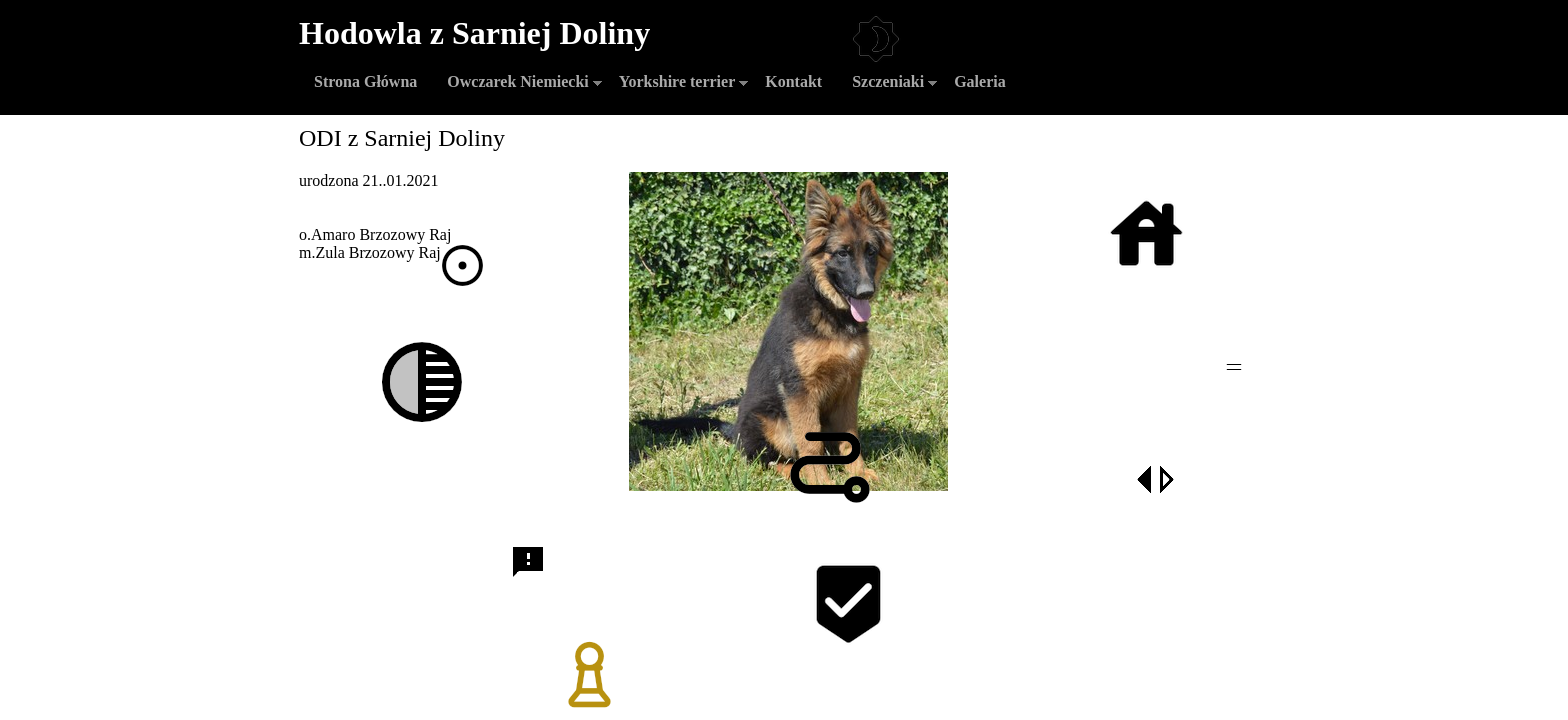  Describe the element at coordinates (528, 562) in the screenshot. I see `submit feedback or report an issue` at that location.